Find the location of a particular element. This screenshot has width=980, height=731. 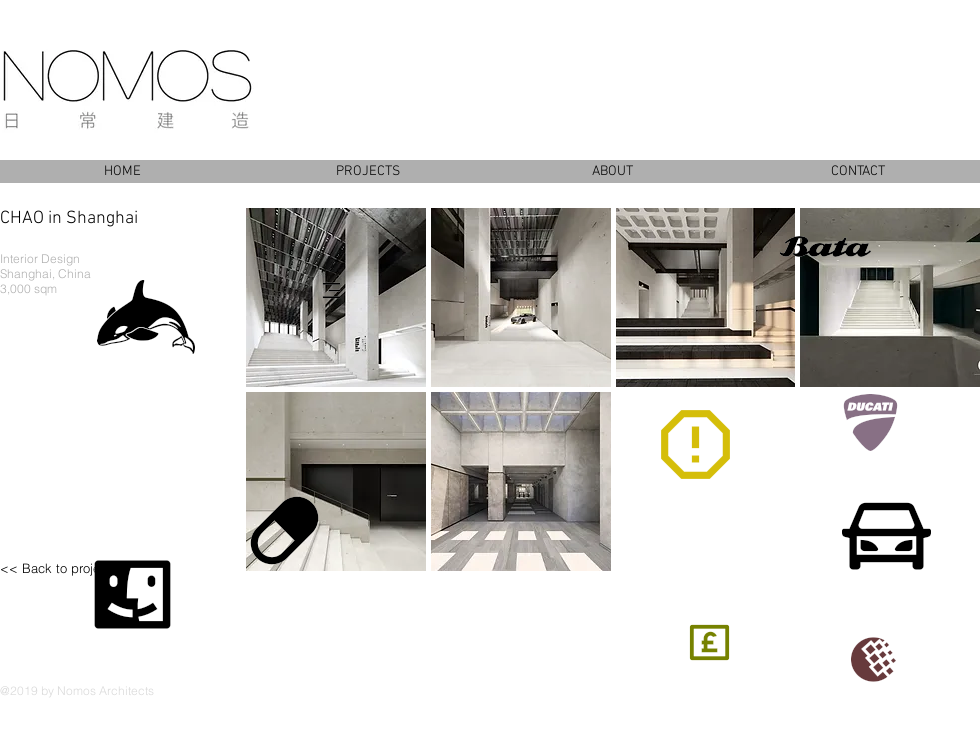

indicates spam or junk content warning is located at coordinates (695, 444).